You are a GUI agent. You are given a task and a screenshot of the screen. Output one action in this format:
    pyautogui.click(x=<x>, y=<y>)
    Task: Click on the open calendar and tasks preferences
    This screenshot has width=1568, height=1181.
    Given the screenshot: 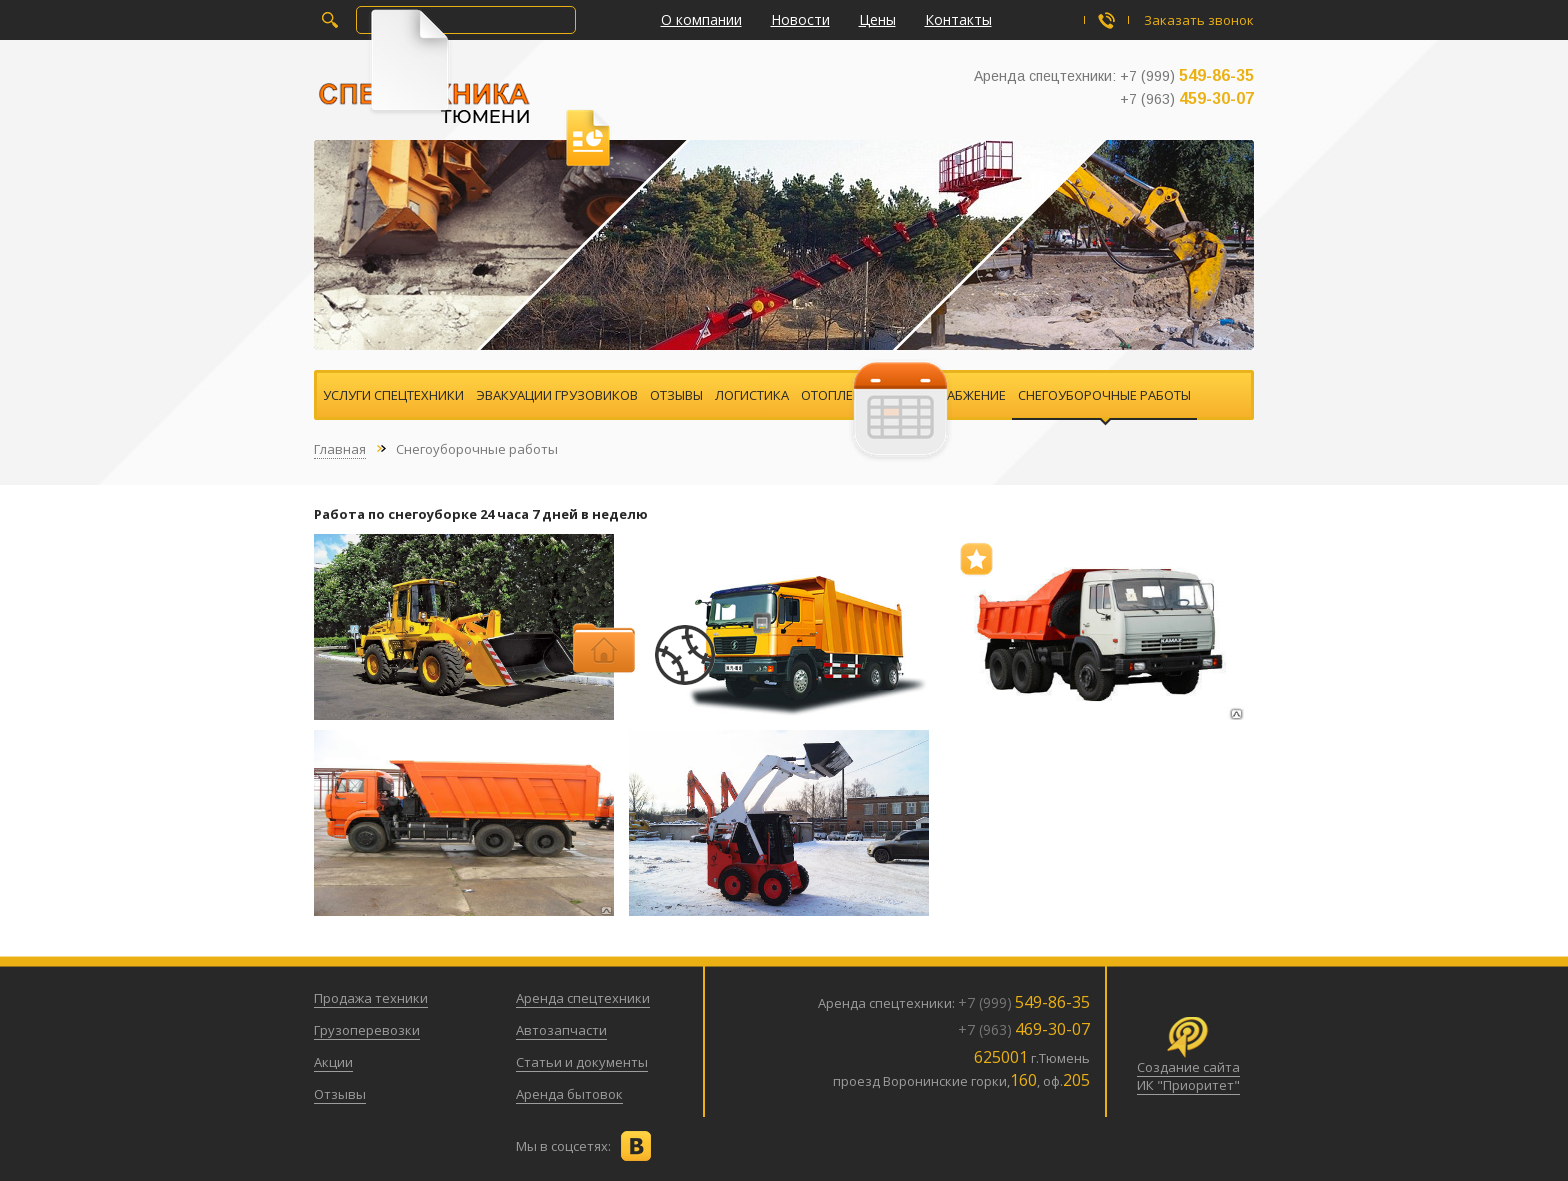 What is the action you would take?
    pyautogui.click(x=900, y=410)
    